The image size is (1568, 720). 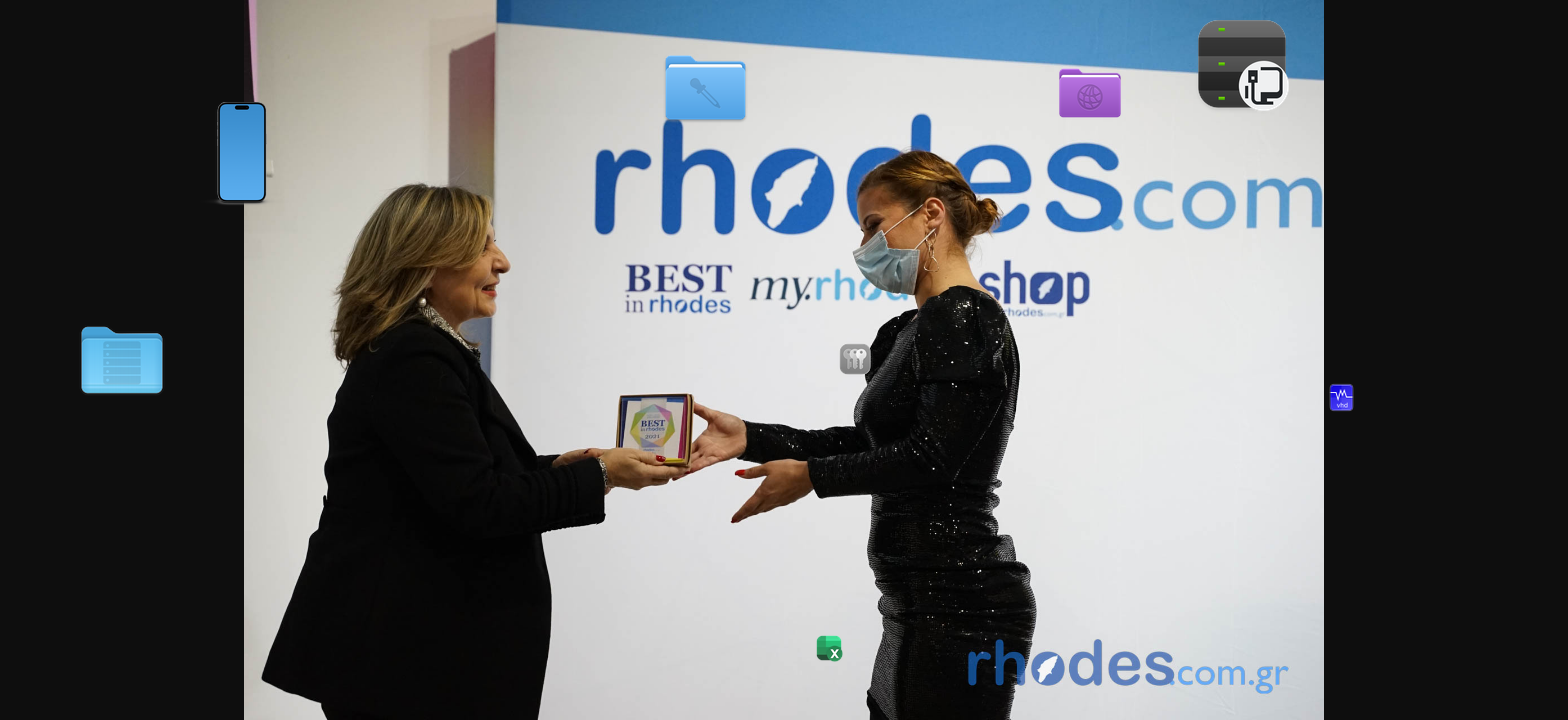 What do you see at coordinates (1090, 93) in the screenshot?
I see `folder containing html or web development files` at bounding box center [1090, 93].